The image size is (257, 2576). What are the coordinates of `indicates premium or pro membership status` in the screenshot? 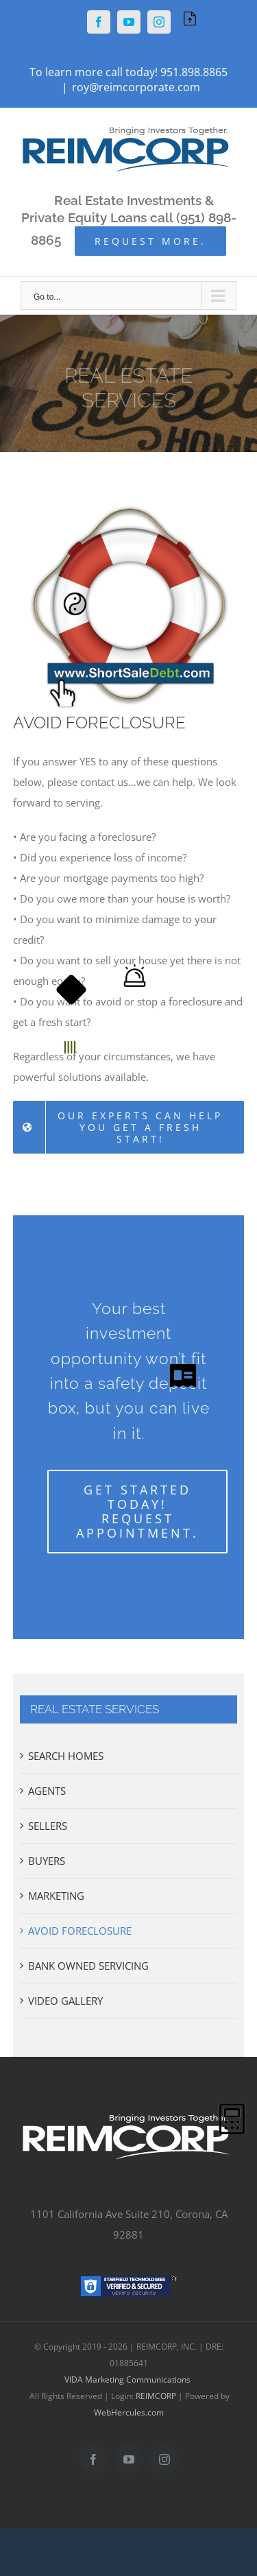 It's located at (71, 990).